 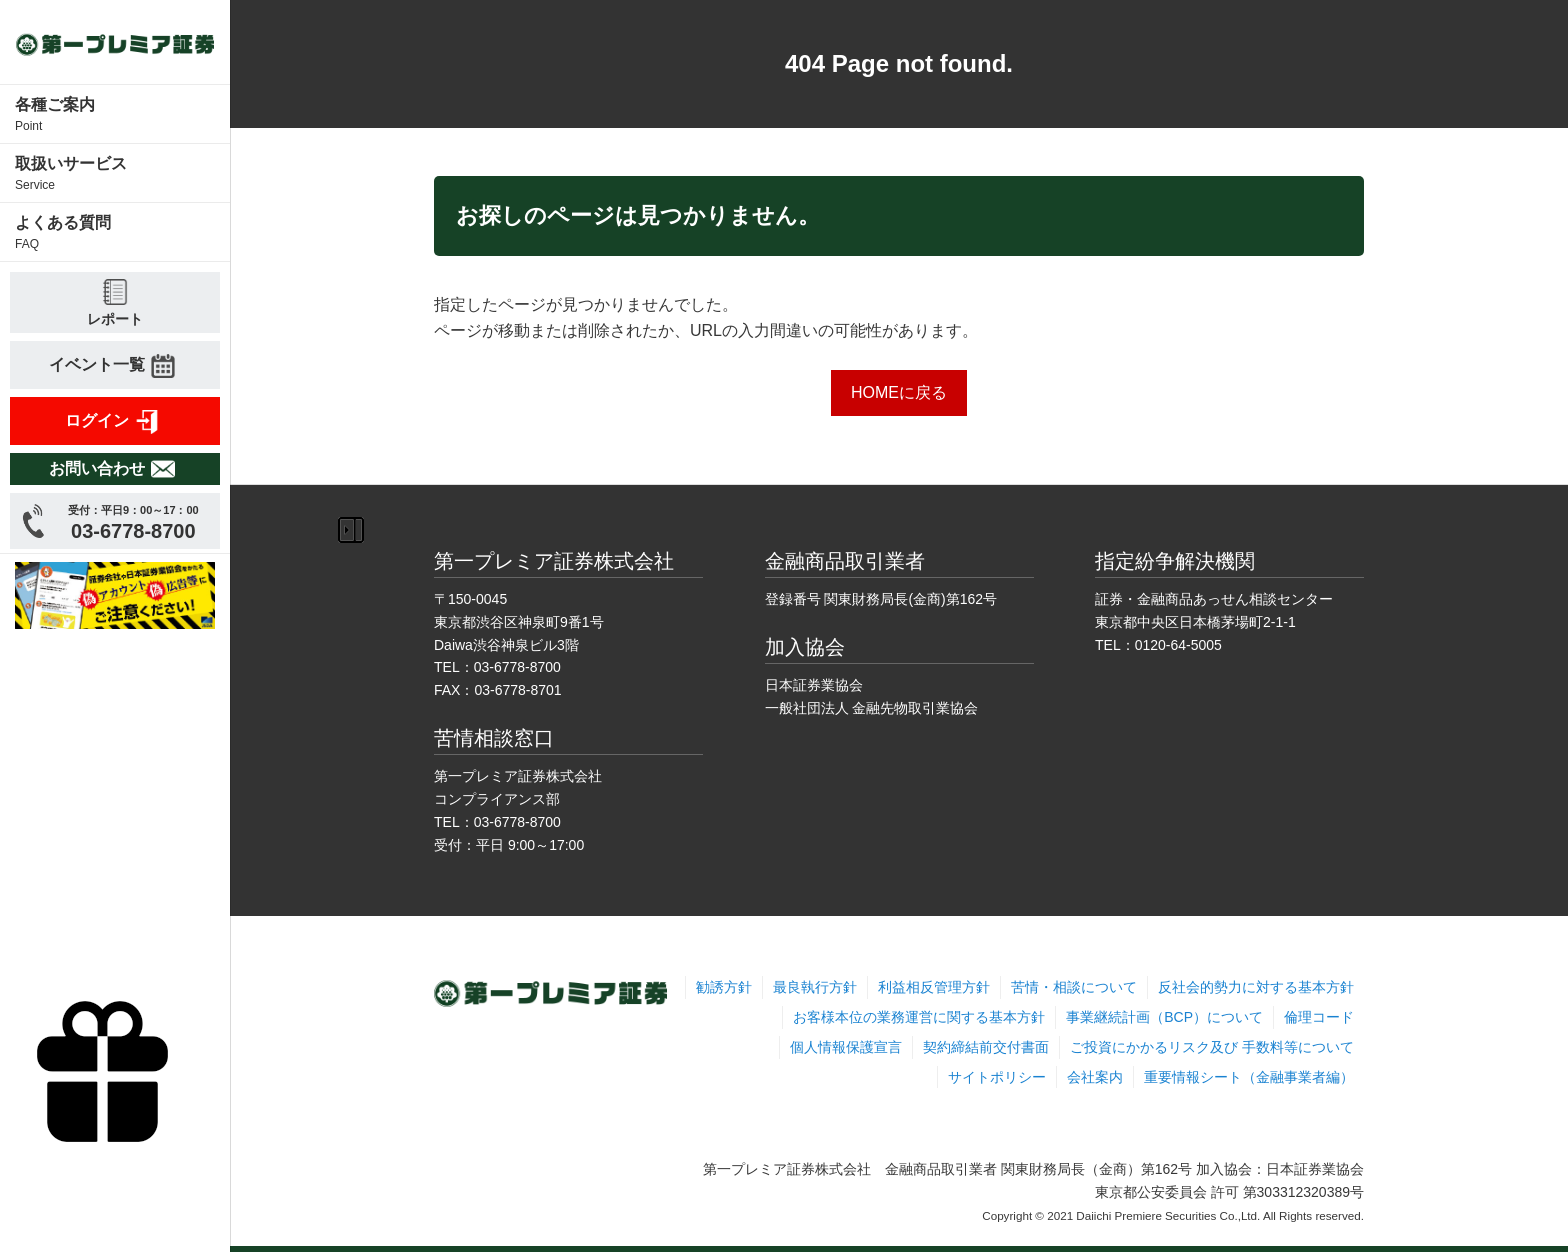 What do you see at coordinates (102, 1071) in the screenshot?
I see `view or redeem a gift` at bounding box center [102, 1071].